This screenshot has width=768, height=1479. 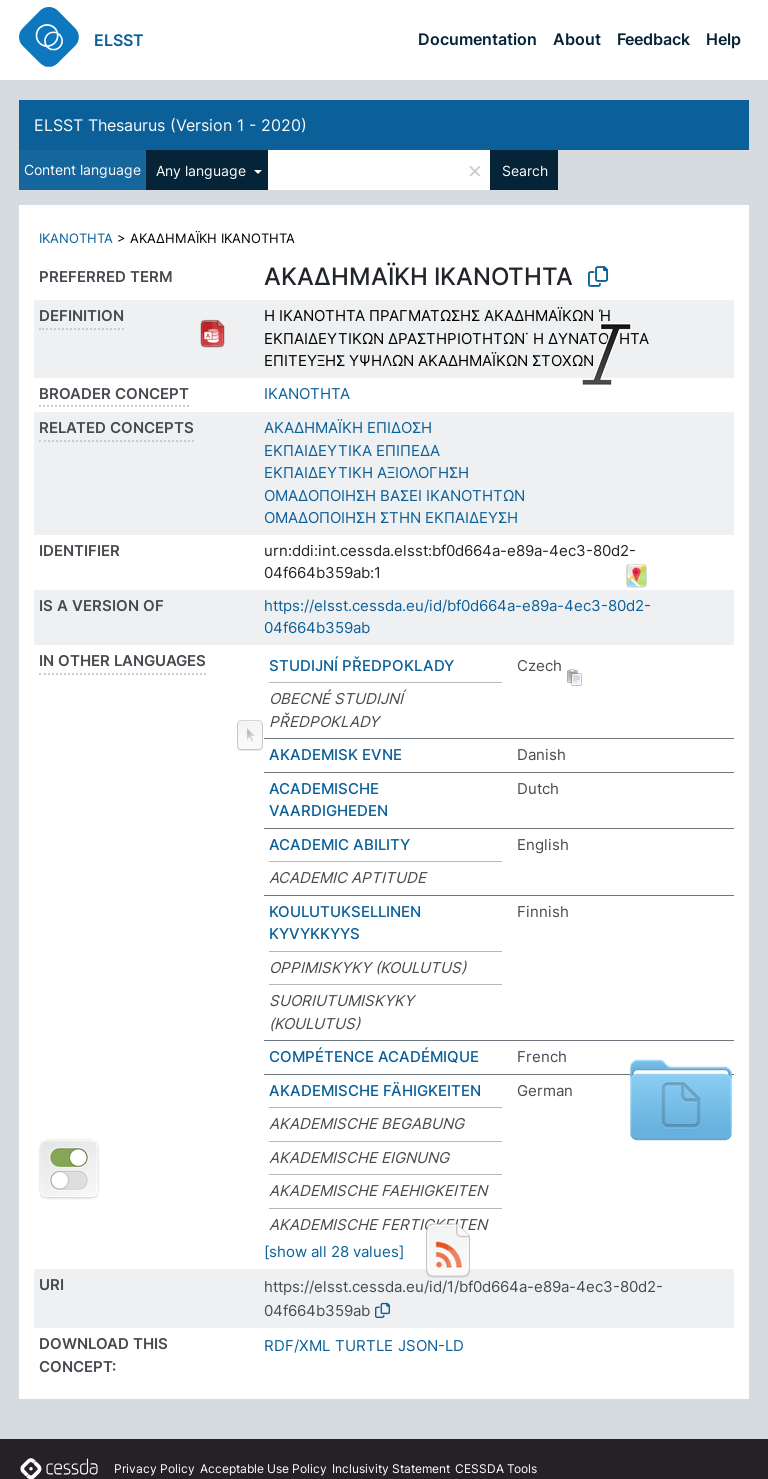 What do you see at coordinates (574, 677) in the screenshot?
I see `paste content from clipboard` at bounding box center [574, 677].